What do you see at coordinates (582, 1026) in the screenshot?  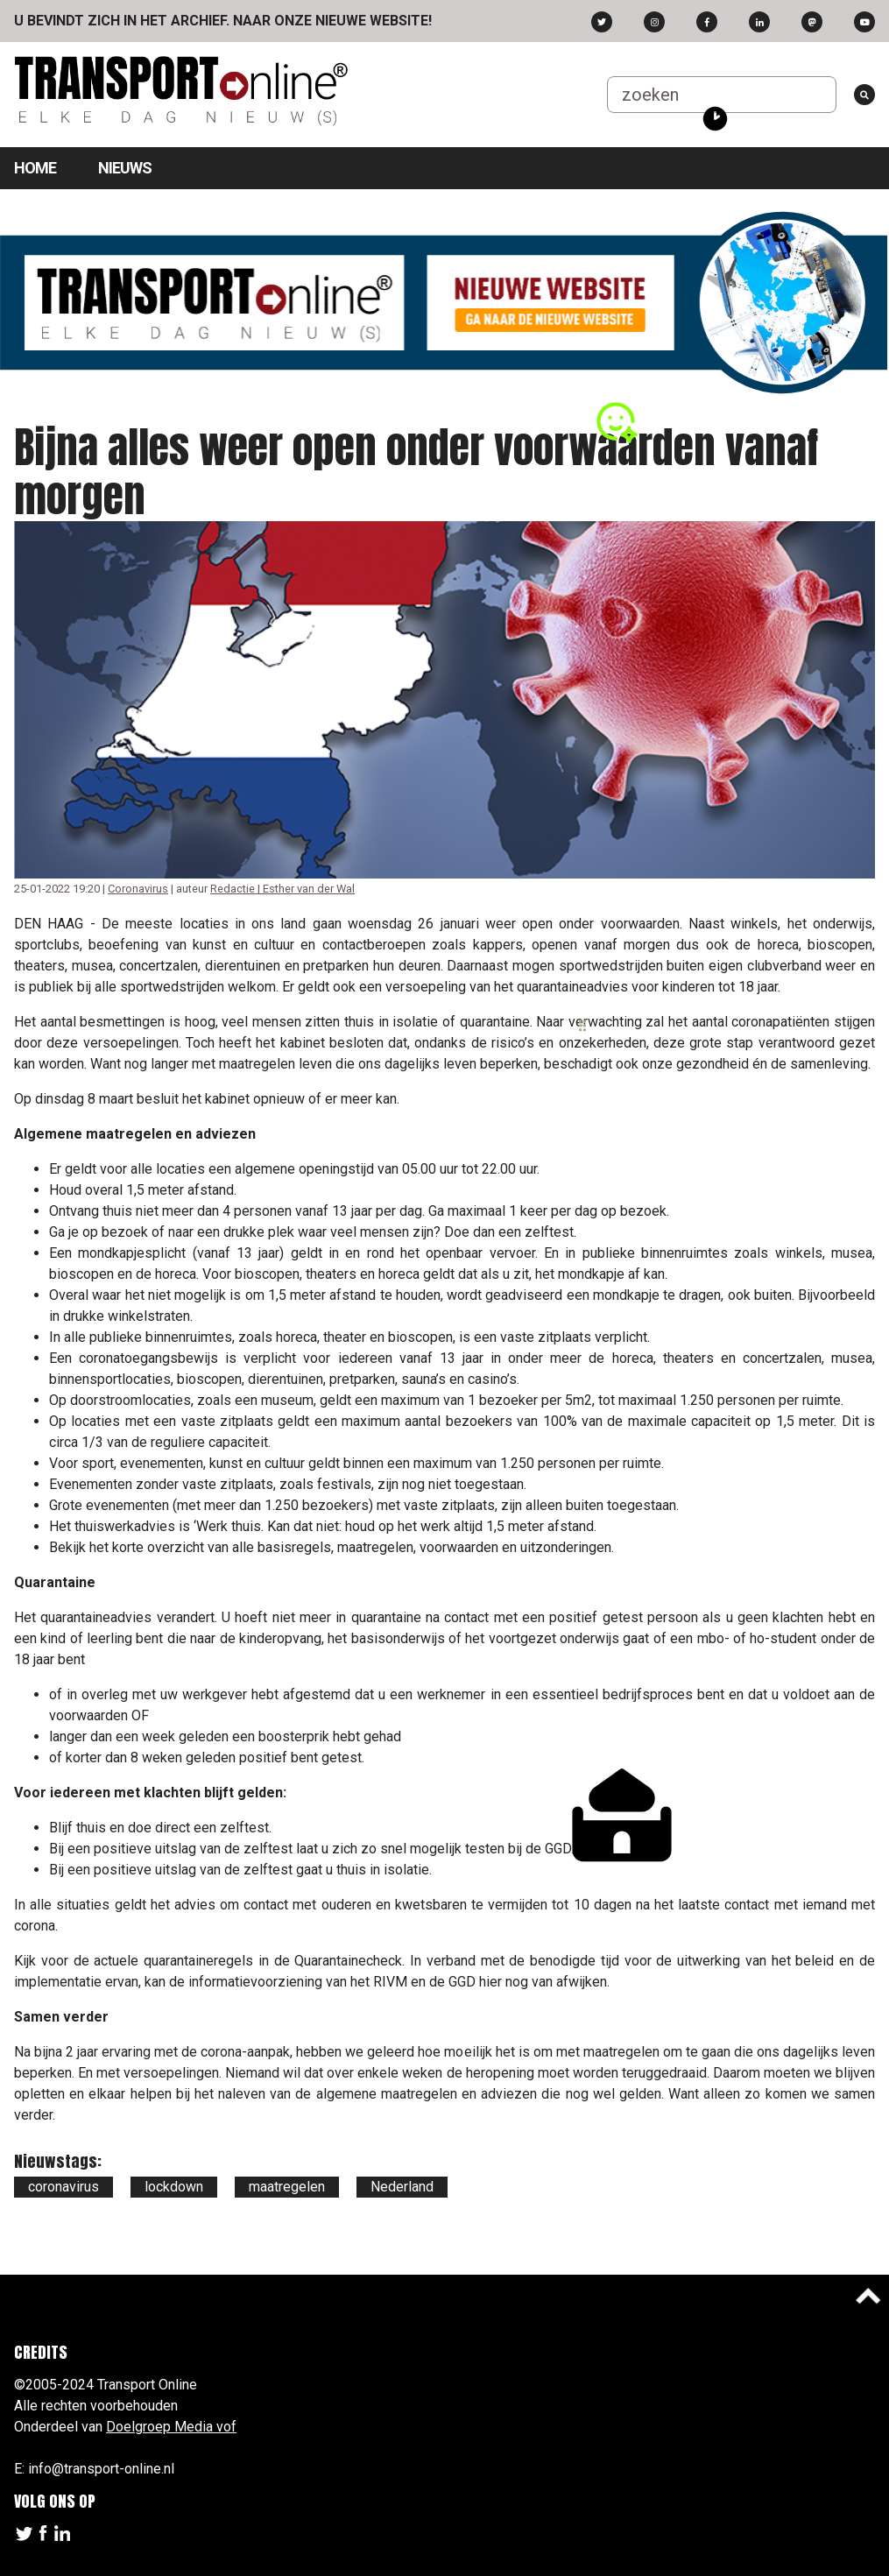 I see `toggle grid view layout` at bounding box center [582, 1026].